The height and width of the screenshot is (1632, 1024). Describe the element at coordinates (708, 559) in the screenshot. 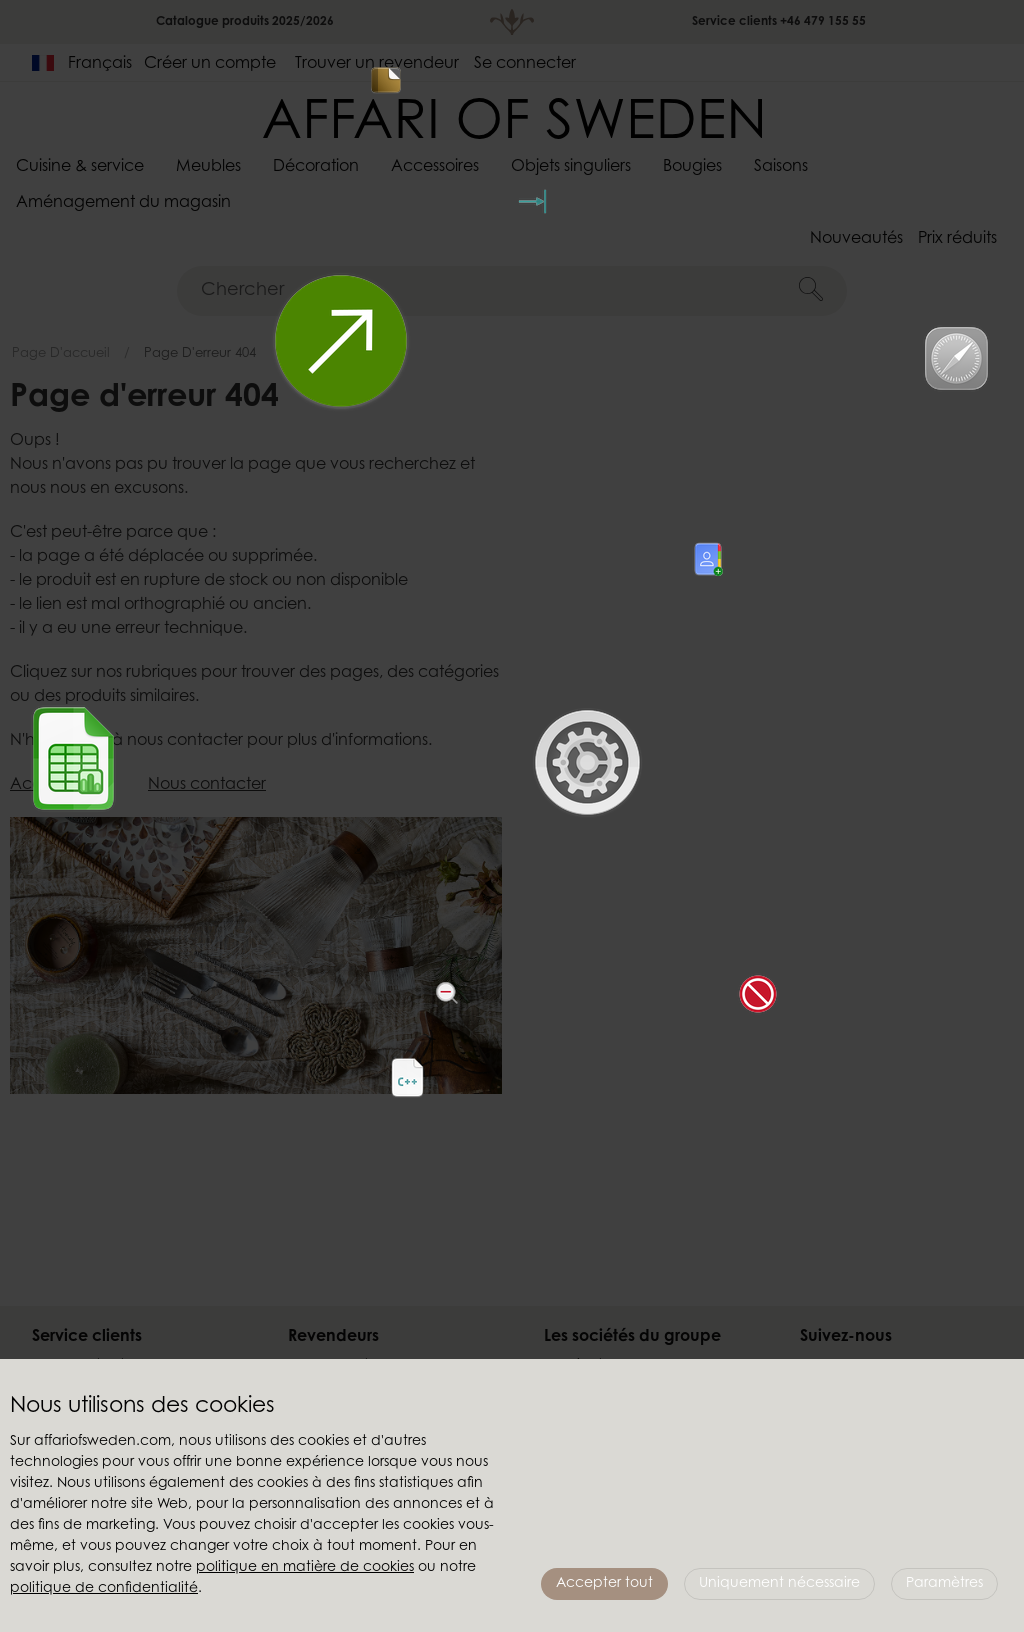

I see `create a new contact in your address book` at that location.